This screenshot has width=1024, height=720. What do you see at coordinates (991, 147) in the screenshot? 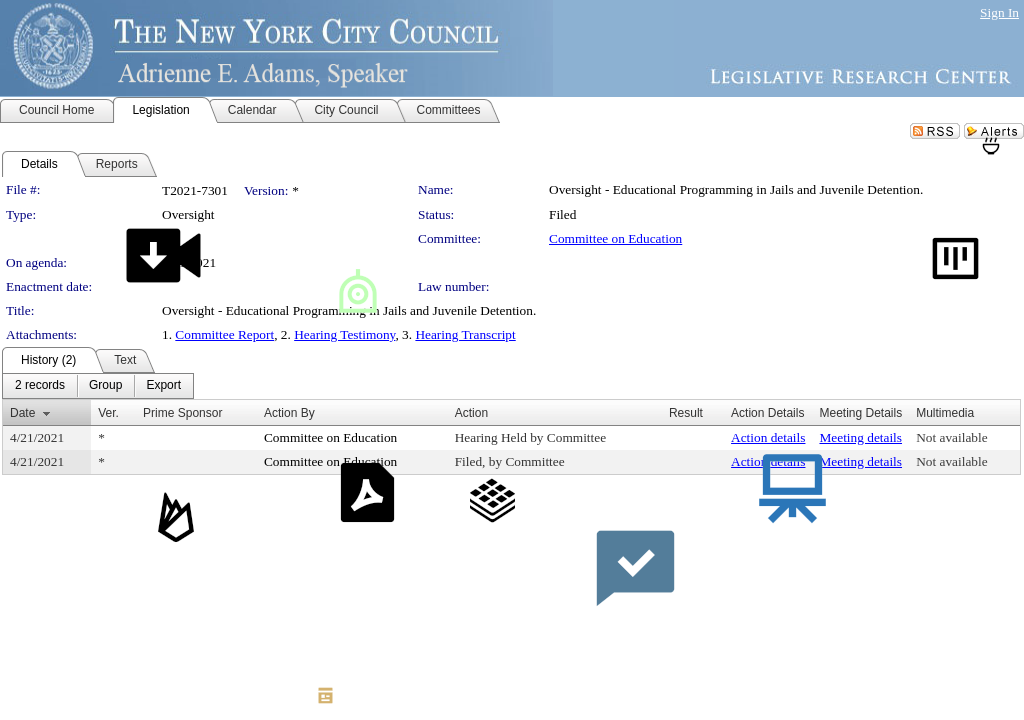
I see `view food or dining options` at bounding box center [991, 147].